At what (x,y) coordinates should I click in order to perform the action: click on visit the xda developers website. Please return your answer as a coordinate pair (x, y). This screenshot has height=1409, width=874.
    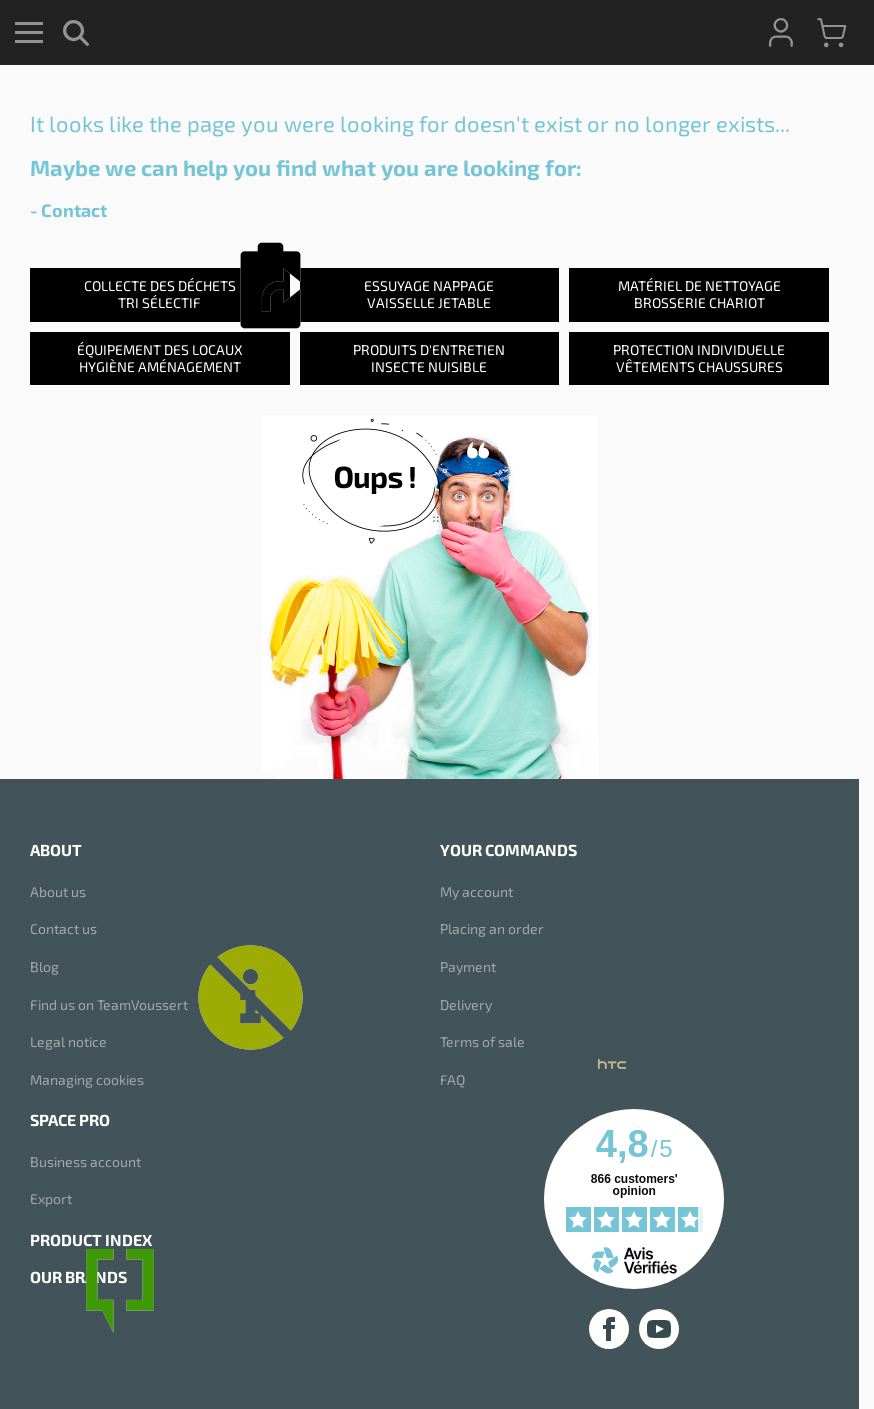
    Looking at the image, I should click on (120, 1291).